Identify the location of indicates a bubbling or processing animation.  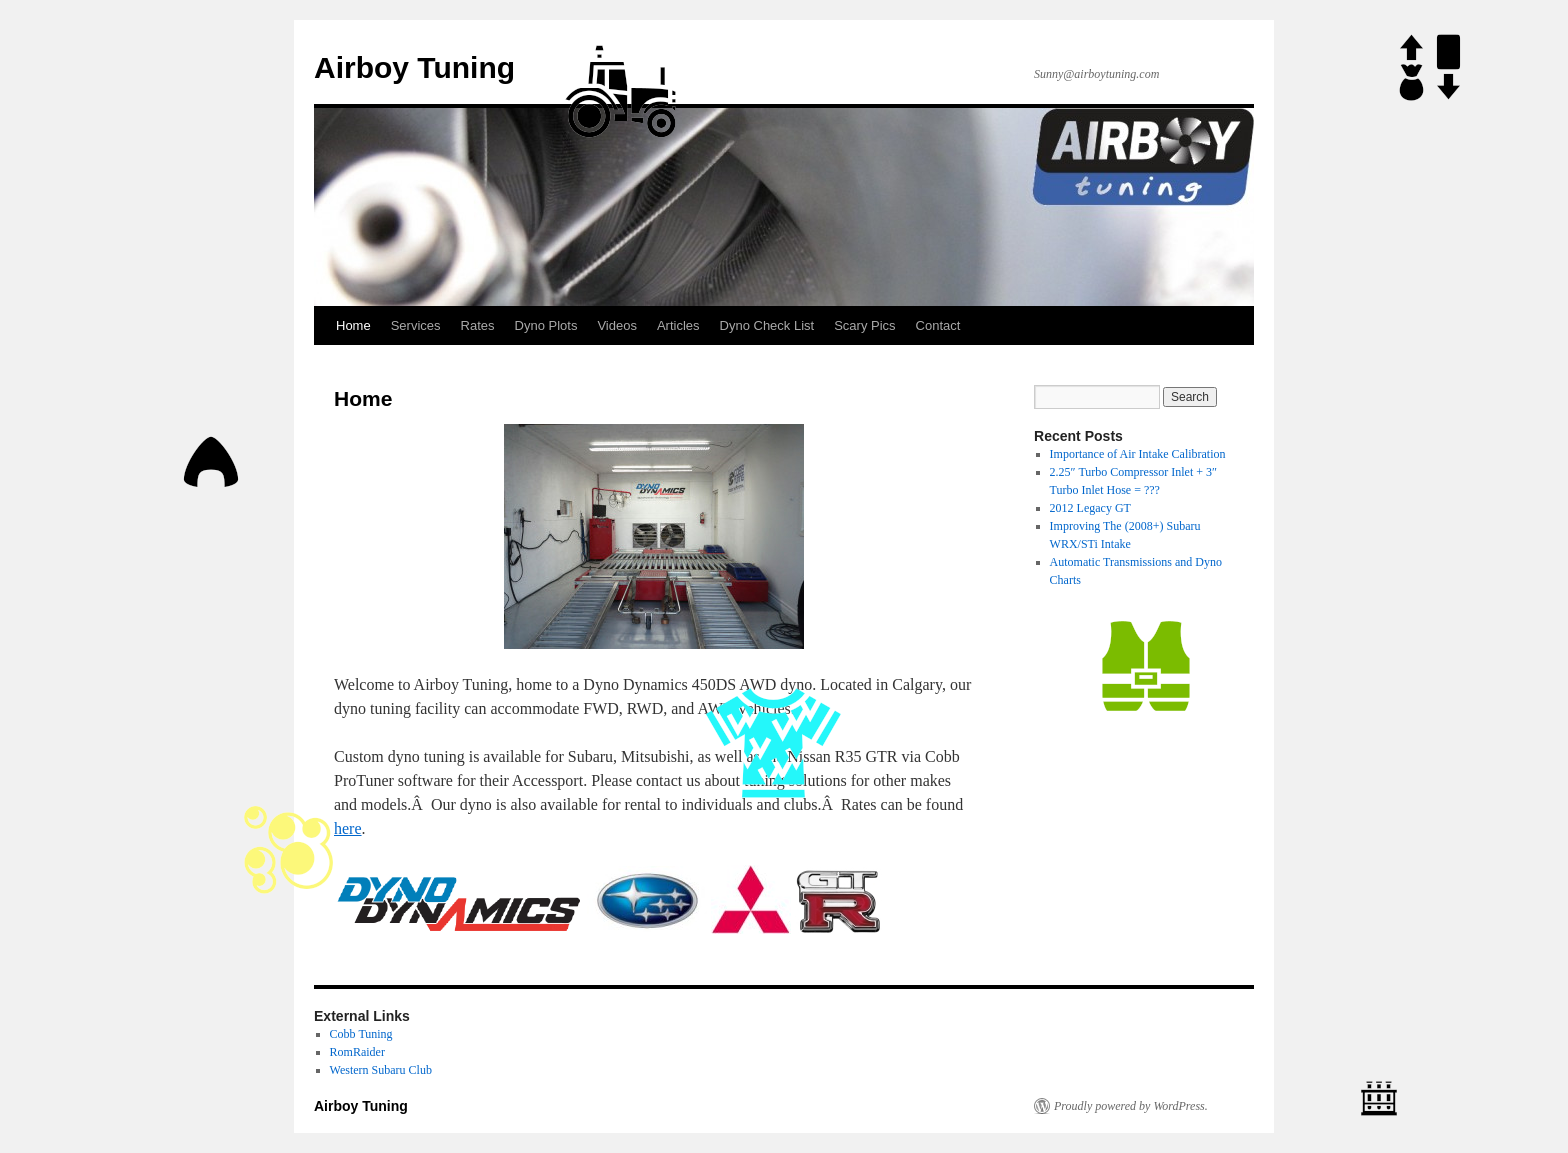
(288, 849).